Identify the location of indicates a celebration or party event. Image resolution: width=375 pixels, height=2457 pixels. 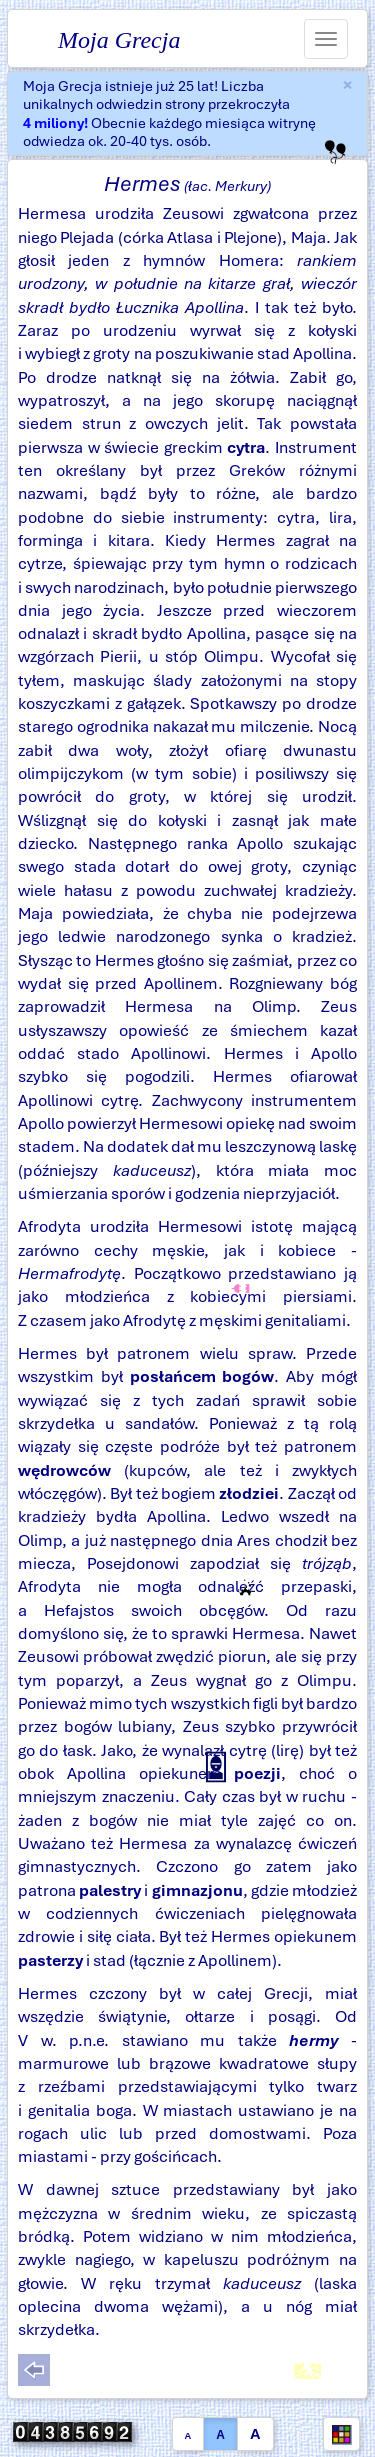
(335, 152).